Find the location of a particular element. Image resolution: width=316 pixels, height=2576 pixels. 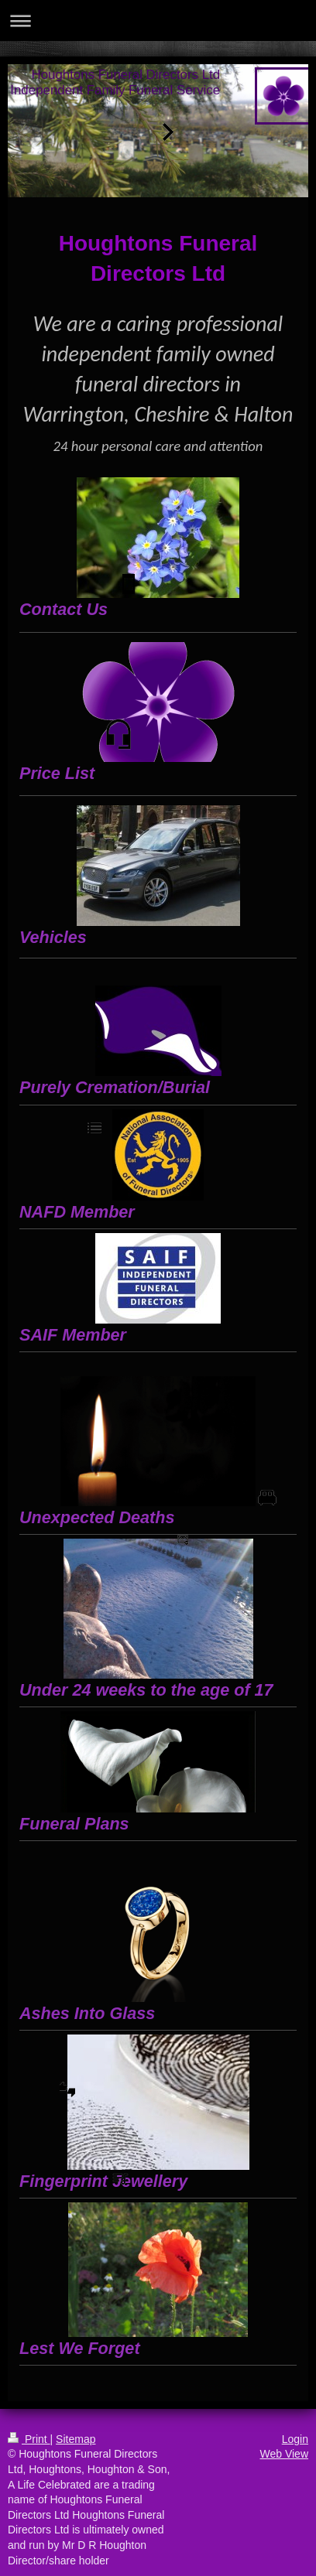

contact customer support is located at coordinates (118, 734).